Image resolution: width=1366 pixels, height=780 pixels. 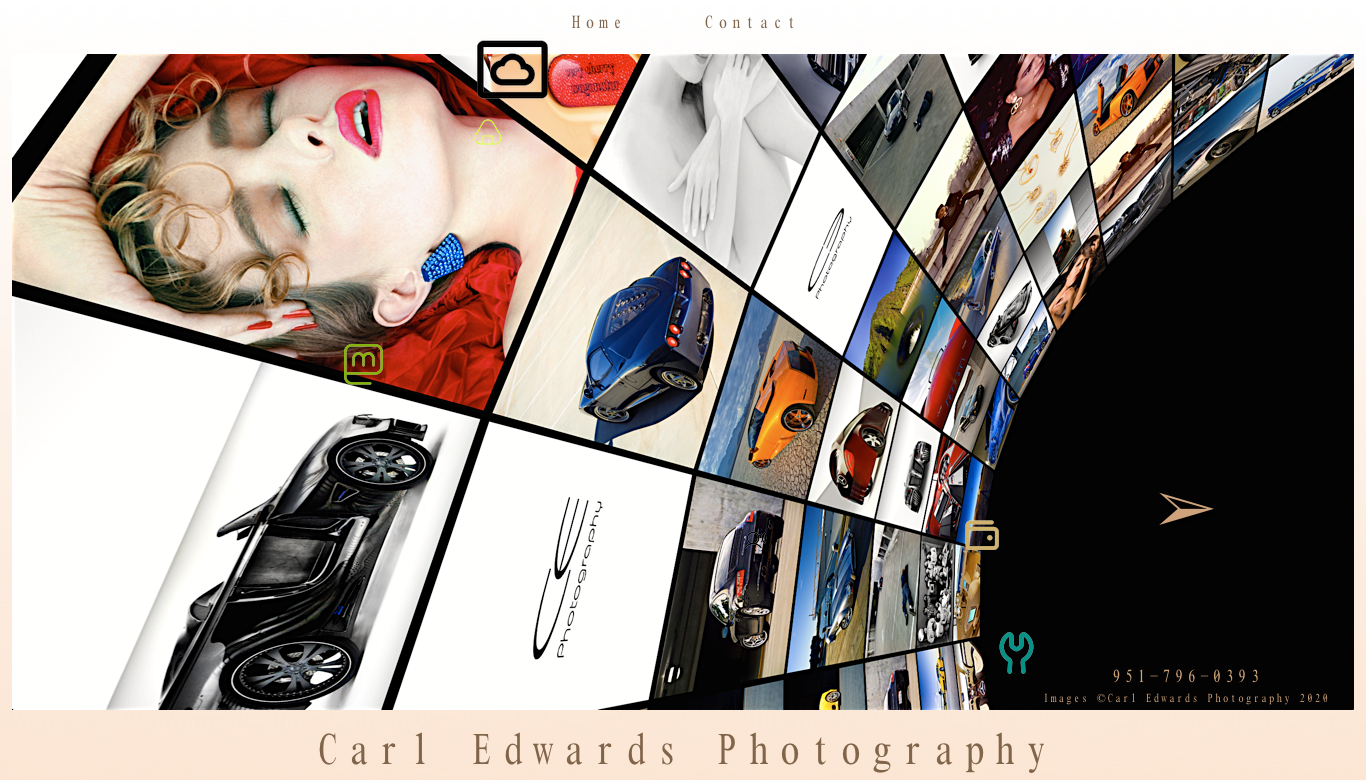 I want to click on browse Japanese food options, so click(x=488, y=132).